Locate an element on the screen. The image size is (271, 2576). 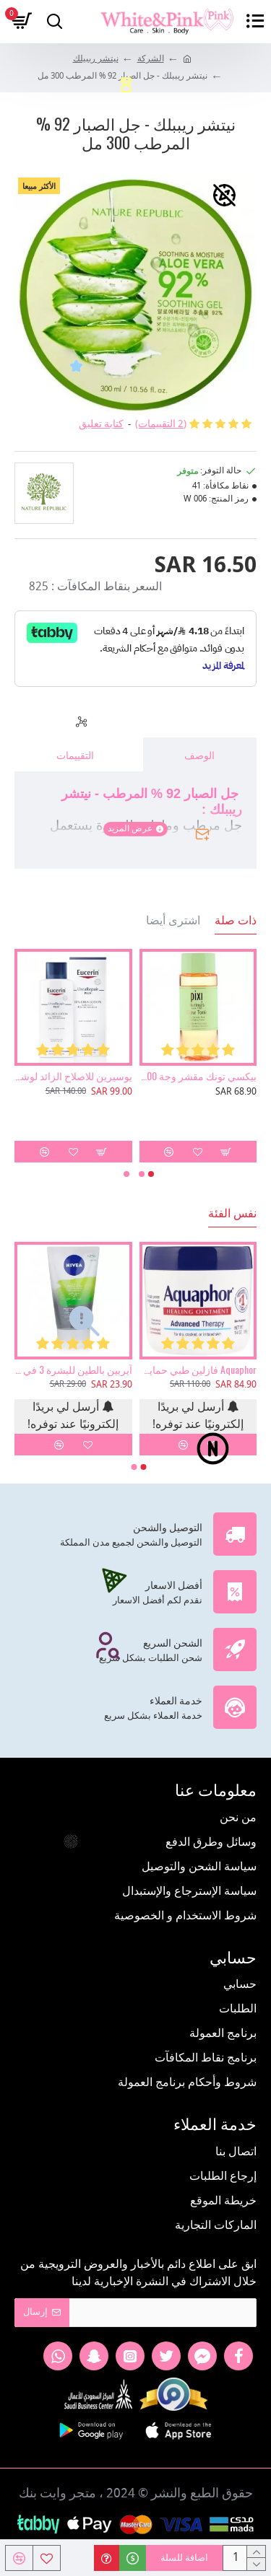
indicates a north direction marker on a map or compass is located at coordinates (212, 1448).